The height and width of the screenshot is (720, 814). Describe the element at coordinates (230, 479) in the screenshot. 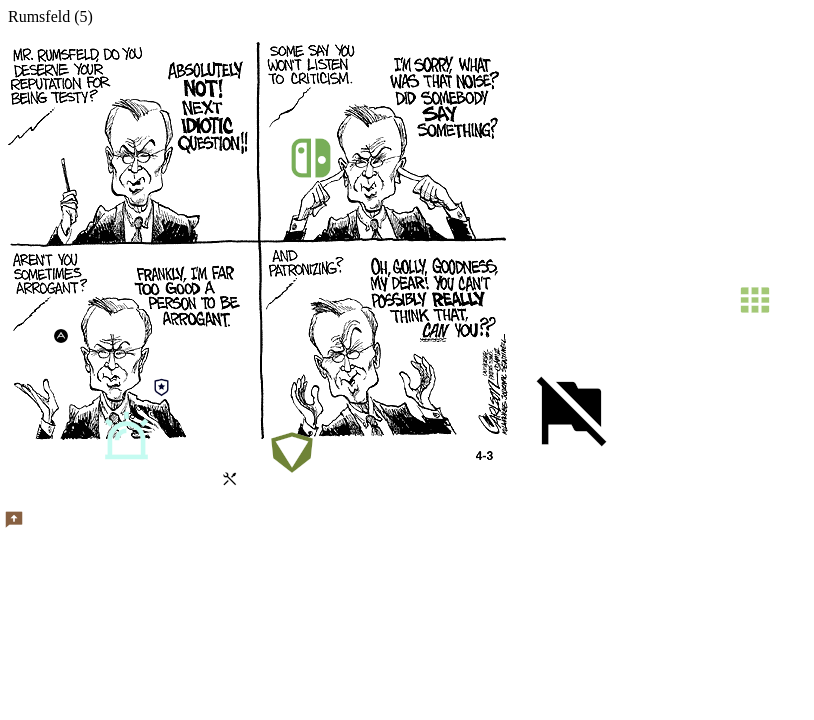

I see `access settings and configuration options` at that location.